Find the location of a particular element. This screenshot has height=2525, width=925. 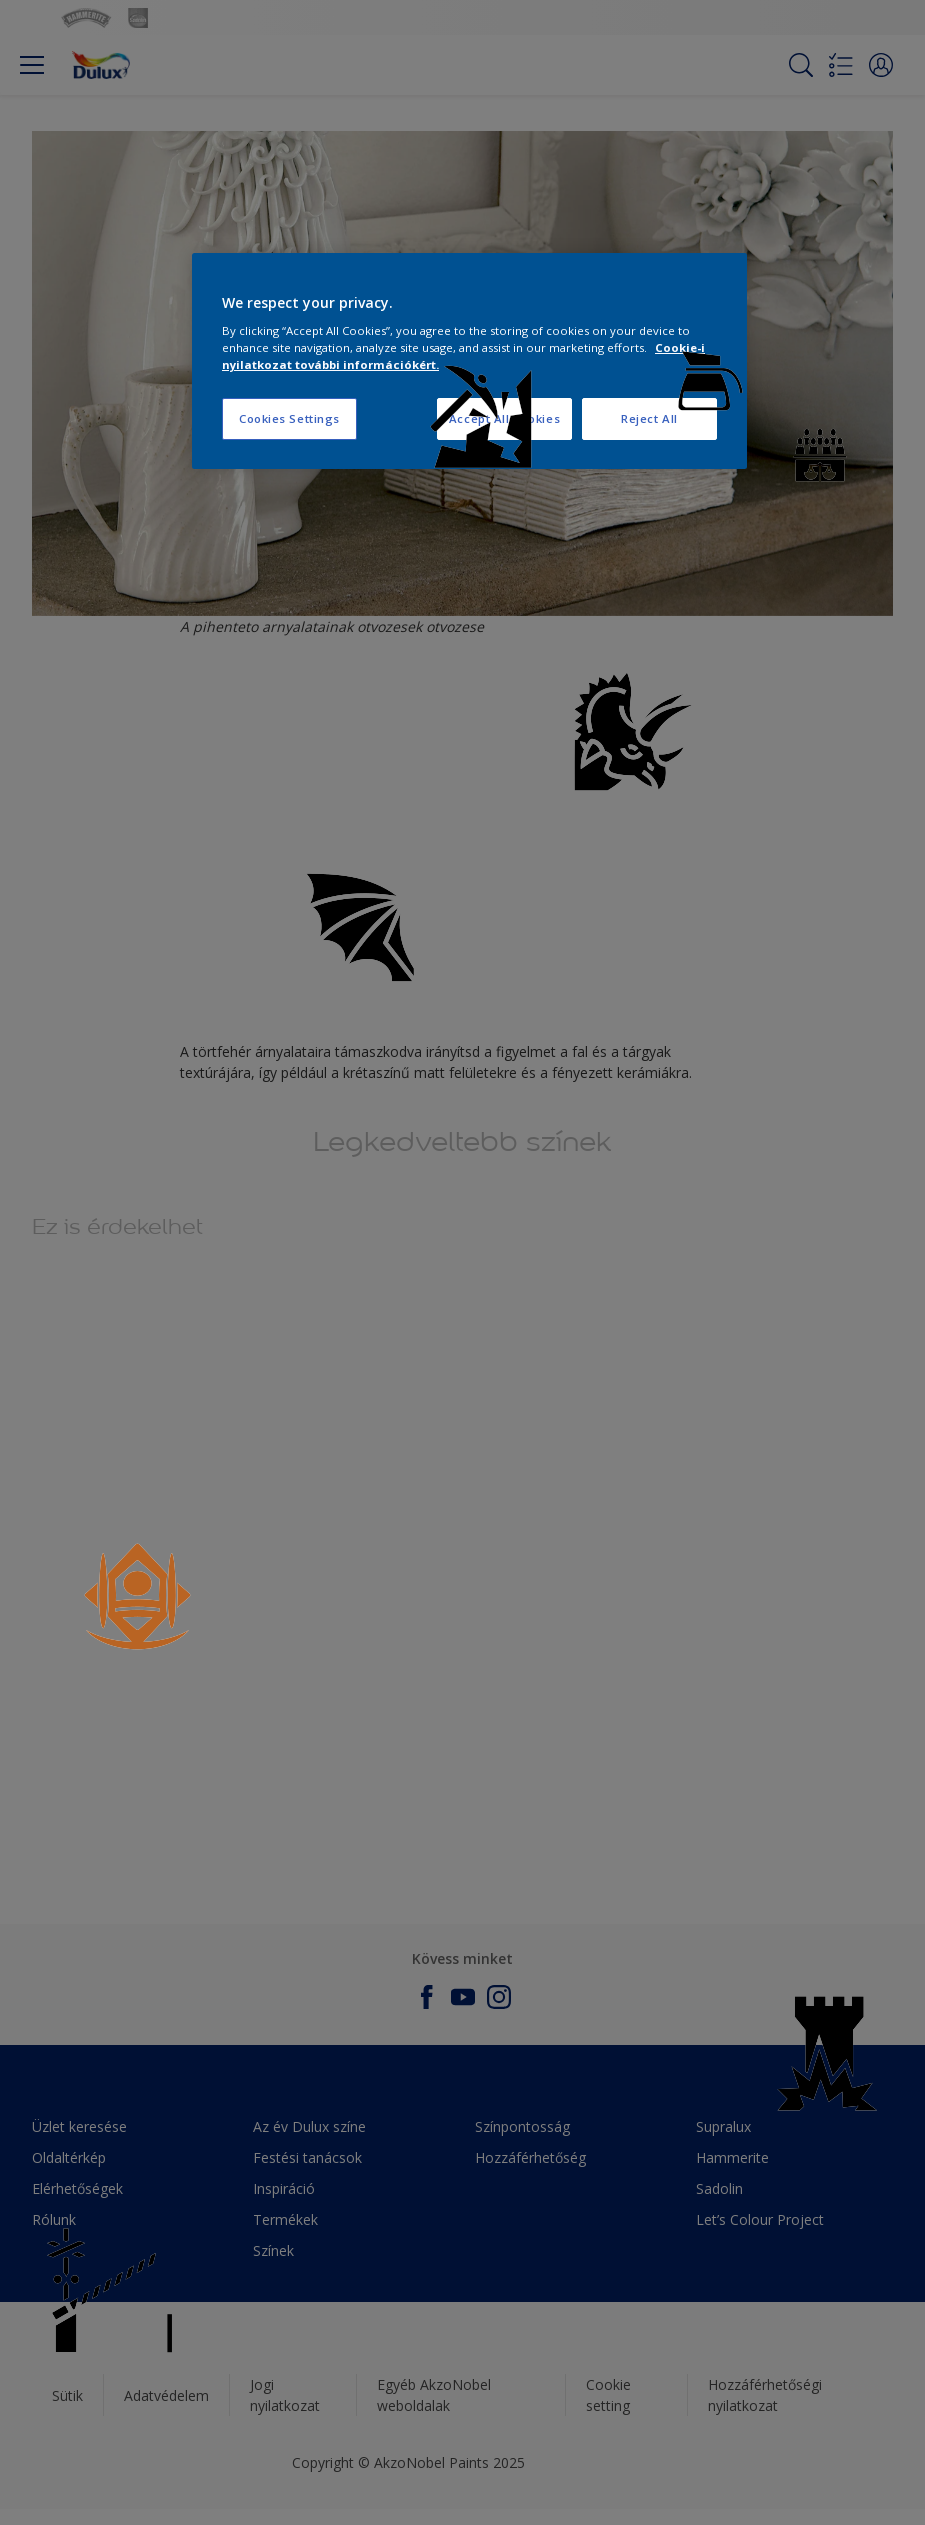

demolish or destroy a building is located at coordinates (827, 2053).